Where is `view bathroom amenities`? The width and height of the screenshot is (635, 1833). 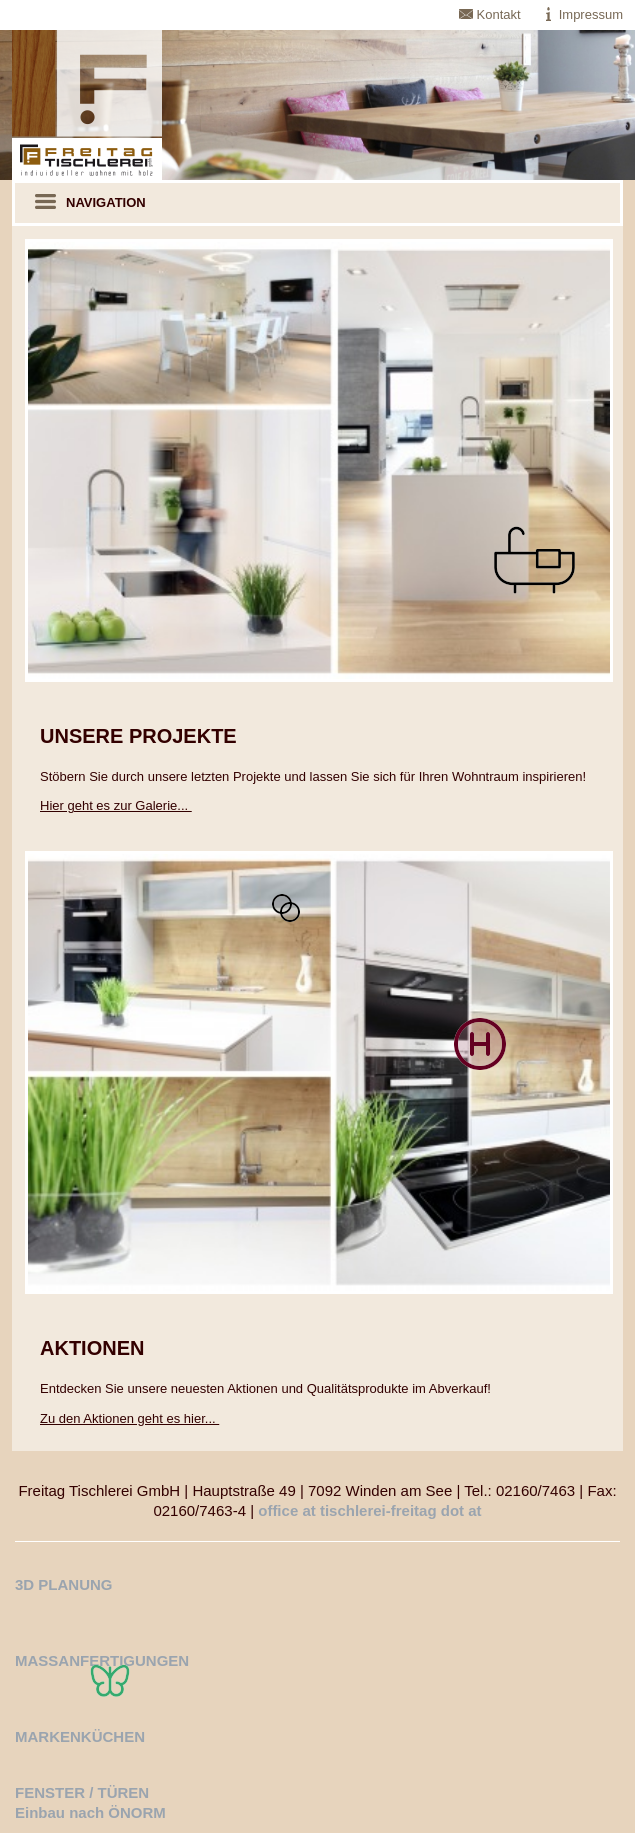 view bathroom amenities is located at coordinates (534, 561).